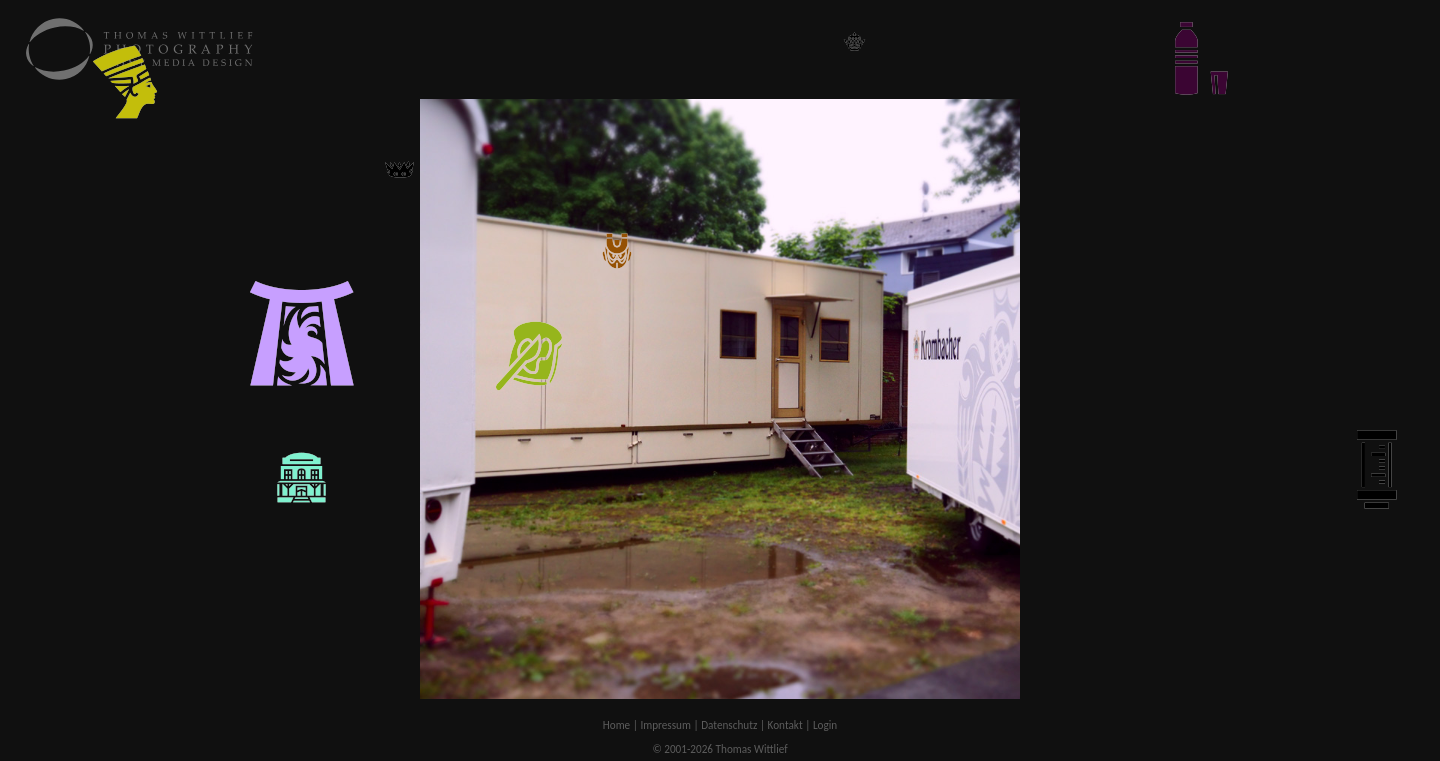 The height and width of the screenshot is (761, 1440). I want to click on track your daily water intake, so click(1201, 57).